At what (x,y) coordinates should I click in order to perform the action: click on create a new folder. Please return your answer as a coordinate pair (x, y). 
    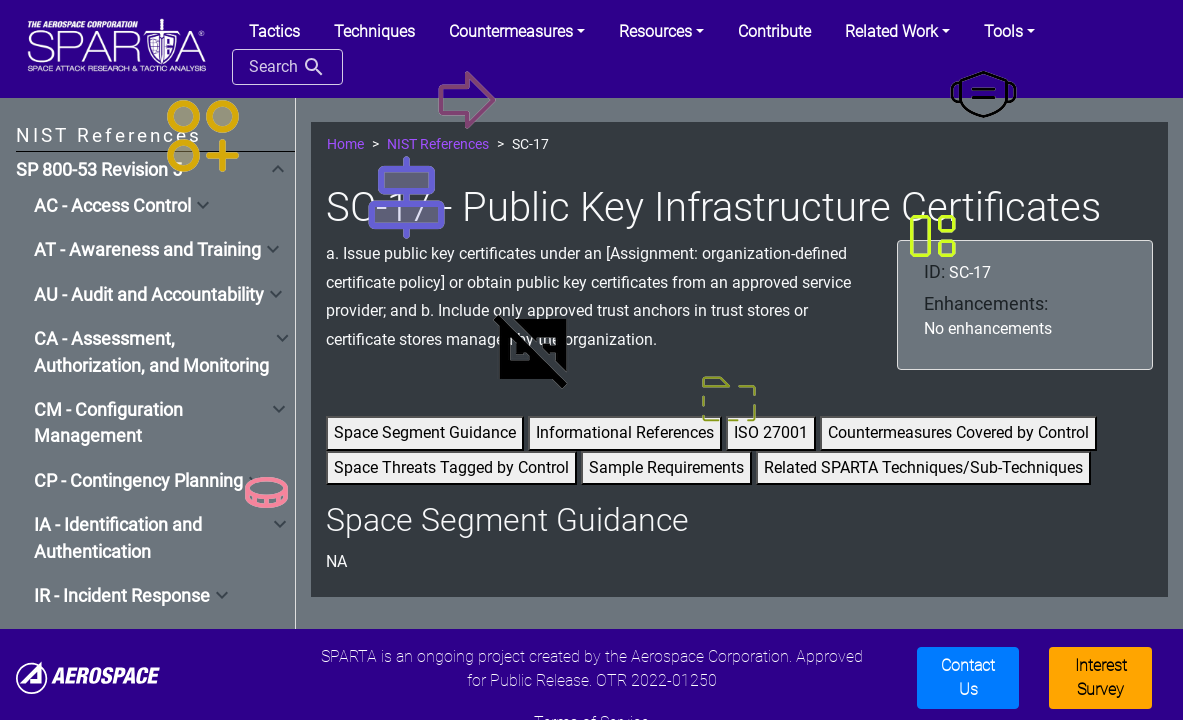
    Looking at the image, I should click on (729, 399).